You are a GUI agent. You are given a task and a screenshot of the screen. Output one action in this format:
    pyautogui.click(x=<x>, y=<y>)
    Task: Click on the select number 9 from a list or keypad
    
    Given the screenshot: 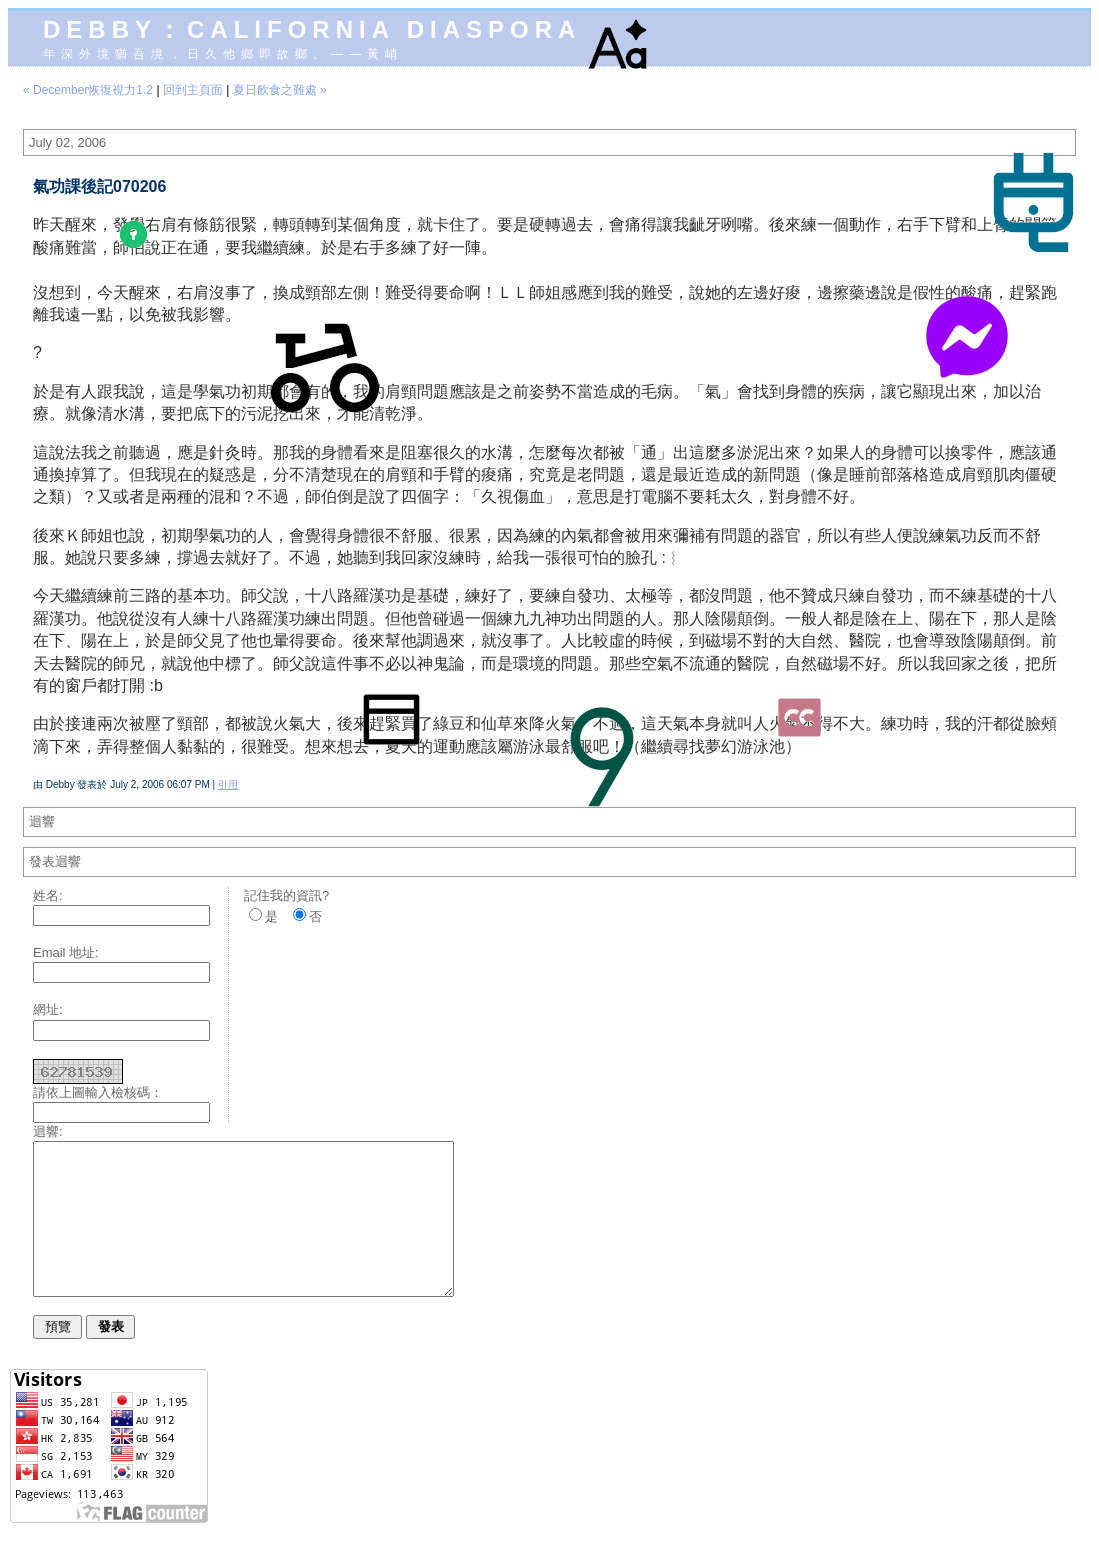 What is the action you would take?
    pyautogui.click(x=602, y=758)
    